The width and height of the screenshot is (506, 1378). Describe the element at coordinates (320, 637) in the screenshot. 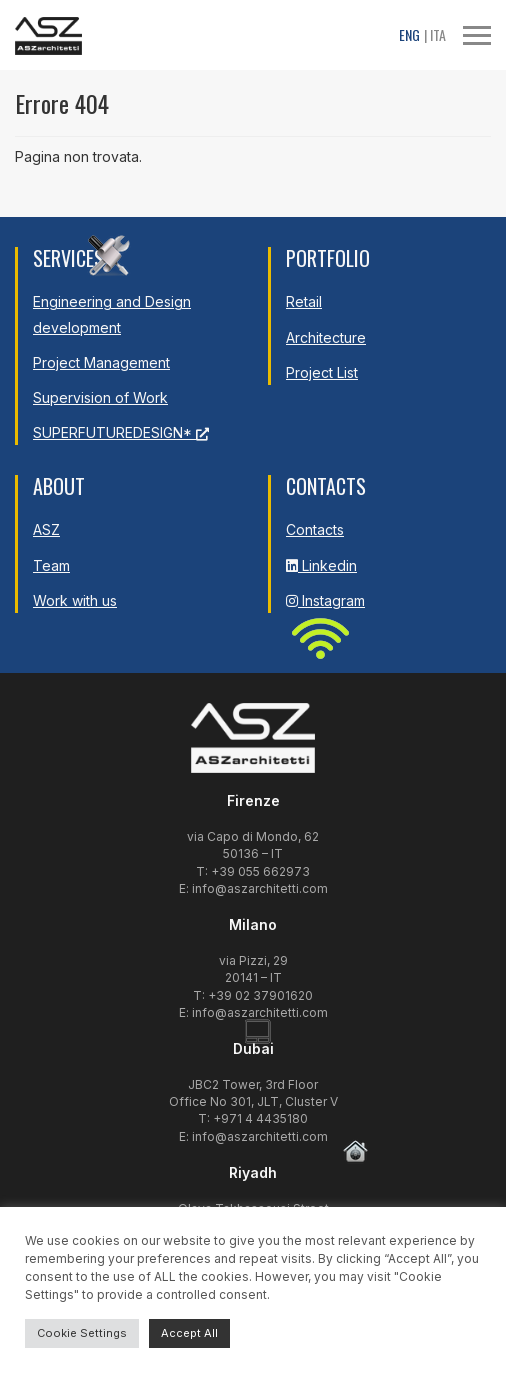

I see `indicates wireless network connection status` at that location.